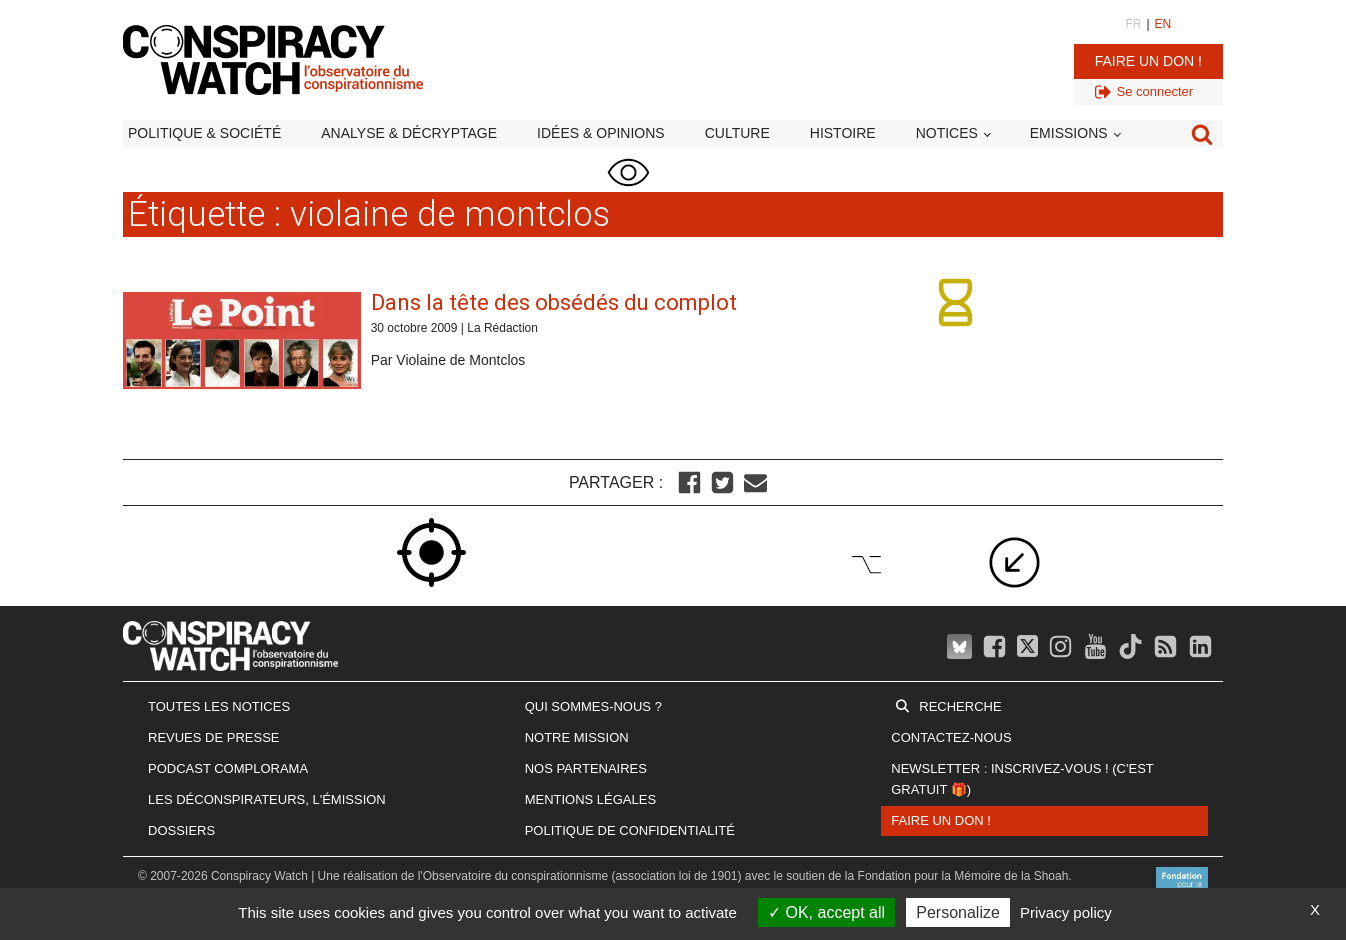 The image size is (1346, 940). Describe the element at coordinates (431, 552) in the screenshot. I see `center map on current location` at that location.